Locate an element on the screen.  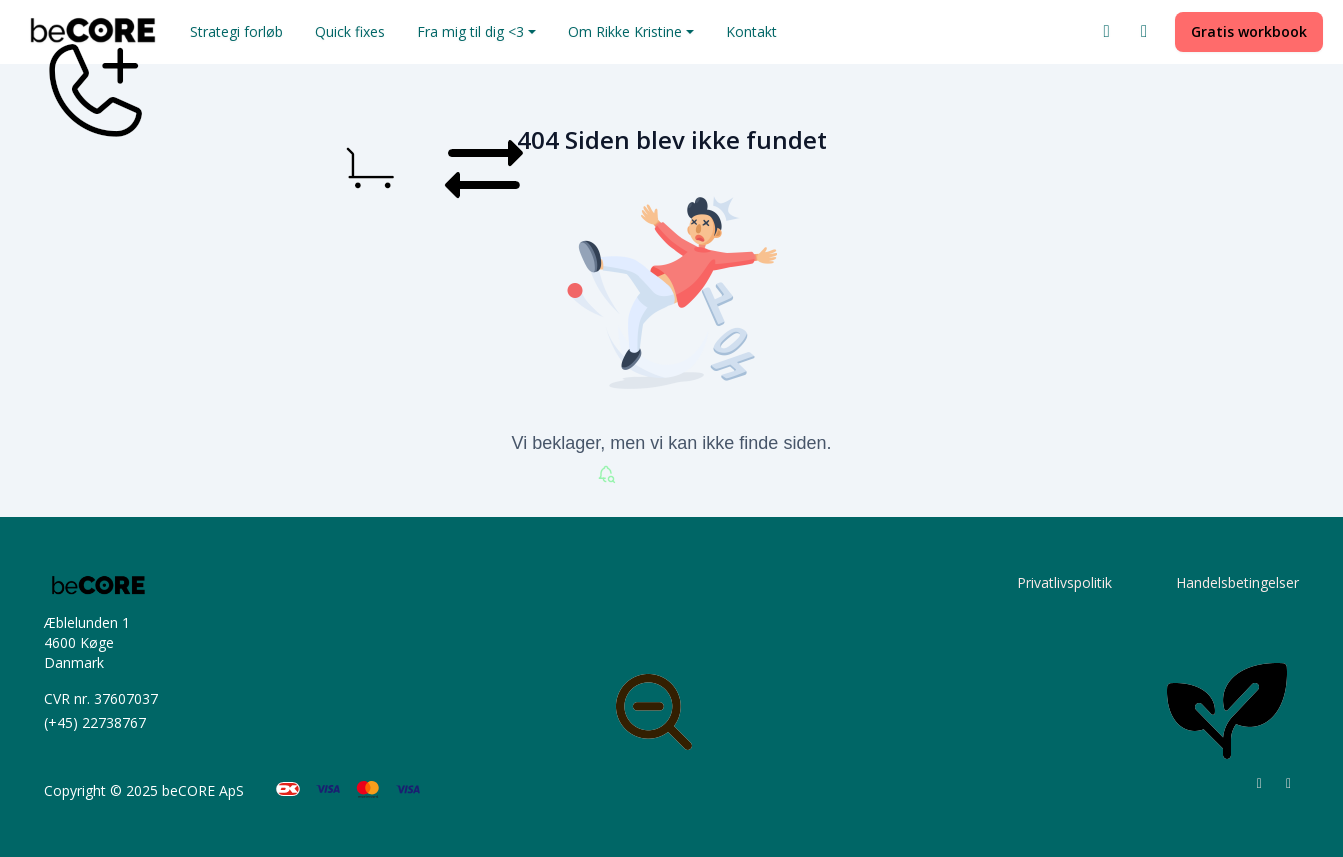
access plant care or gardening features is located at coordinates (1227, 707).